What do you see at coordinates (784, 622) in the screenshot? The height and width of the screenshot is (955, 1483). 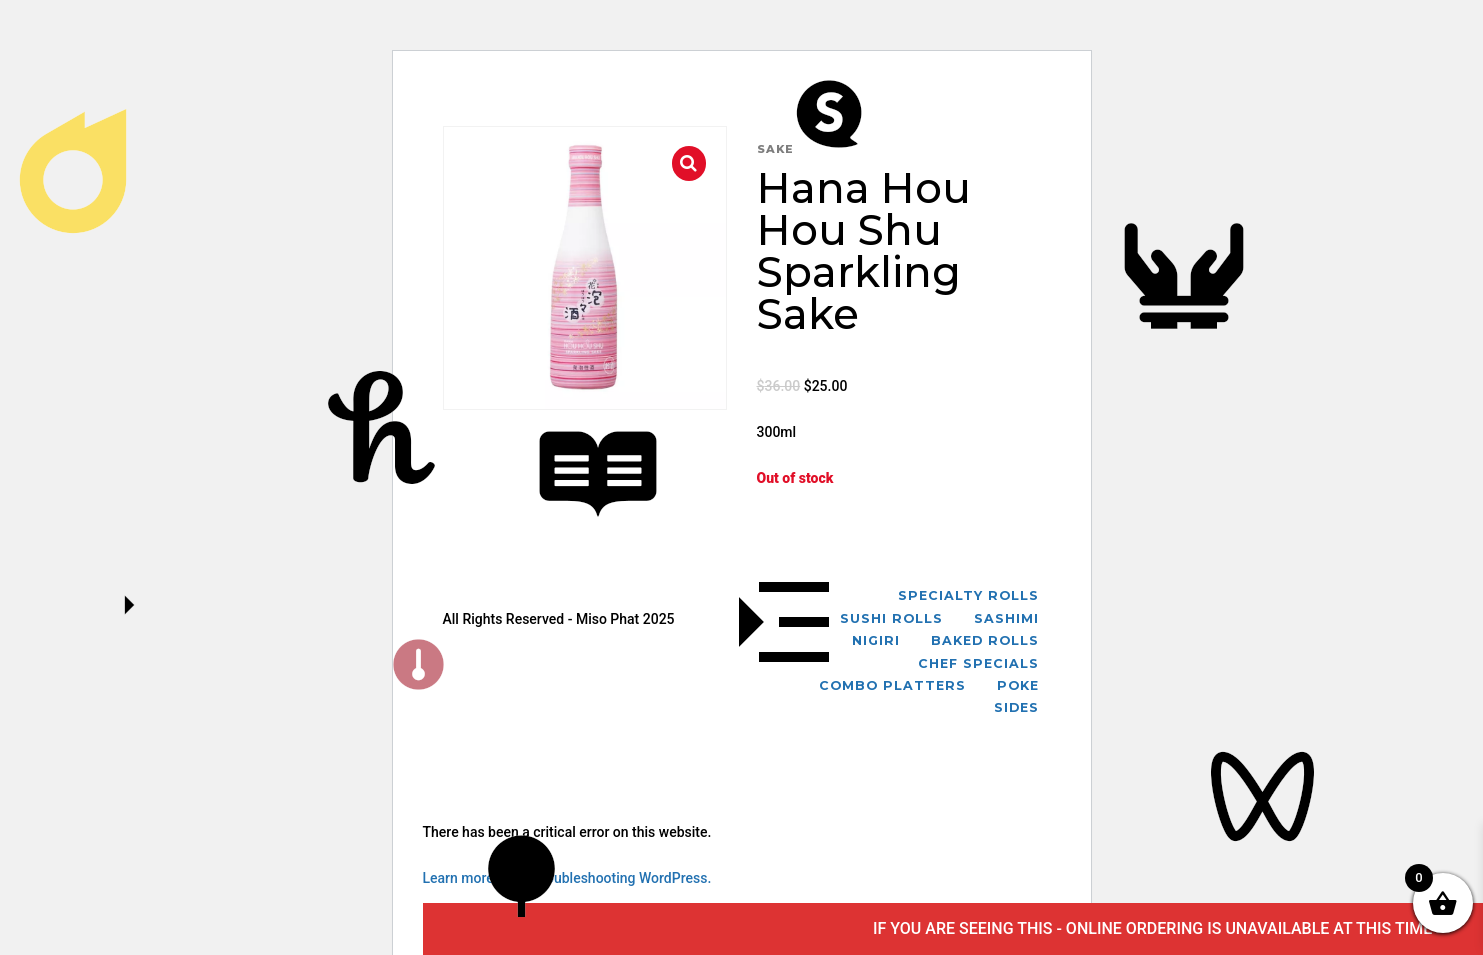 I see `collapse the sidebar menu` at bounding box center [784, 622].